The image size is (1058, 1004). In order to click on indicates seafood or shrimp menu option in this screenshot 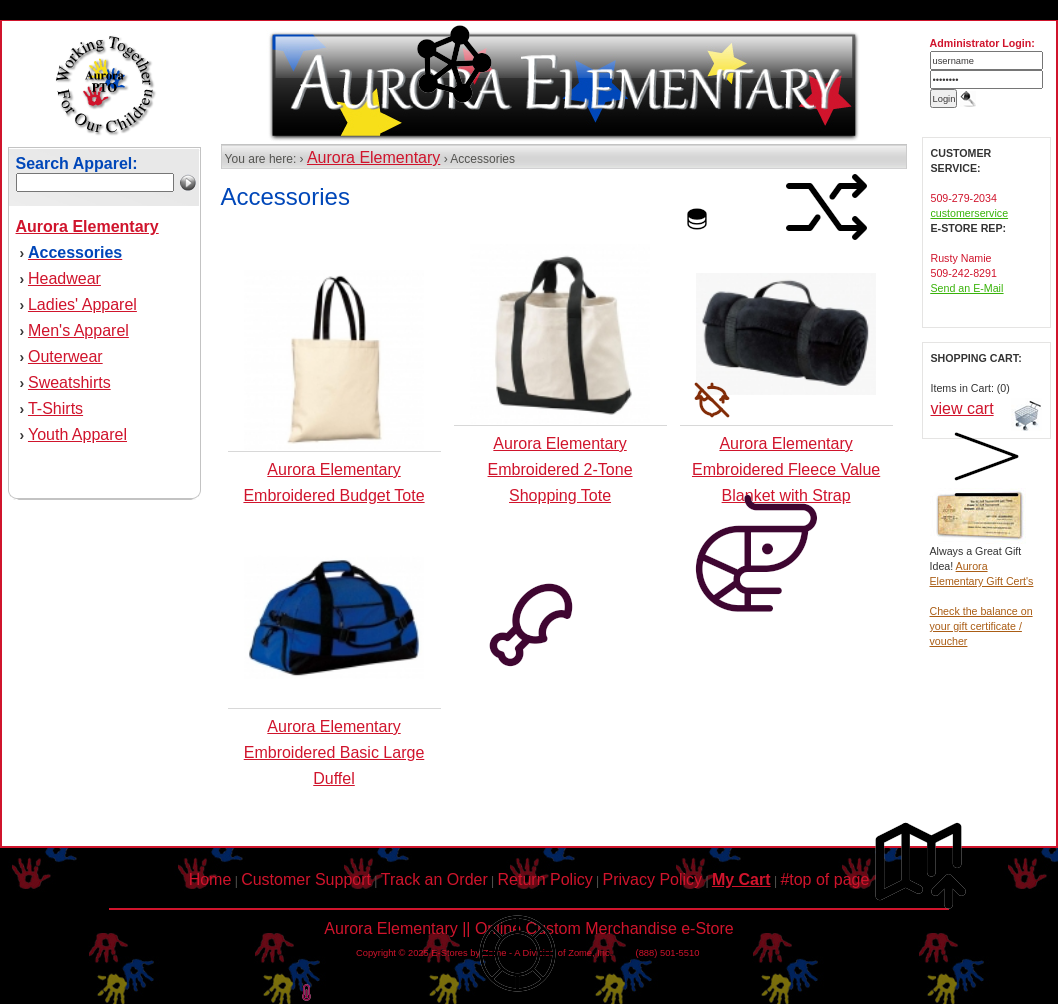, I will do `click(756, 555)`.